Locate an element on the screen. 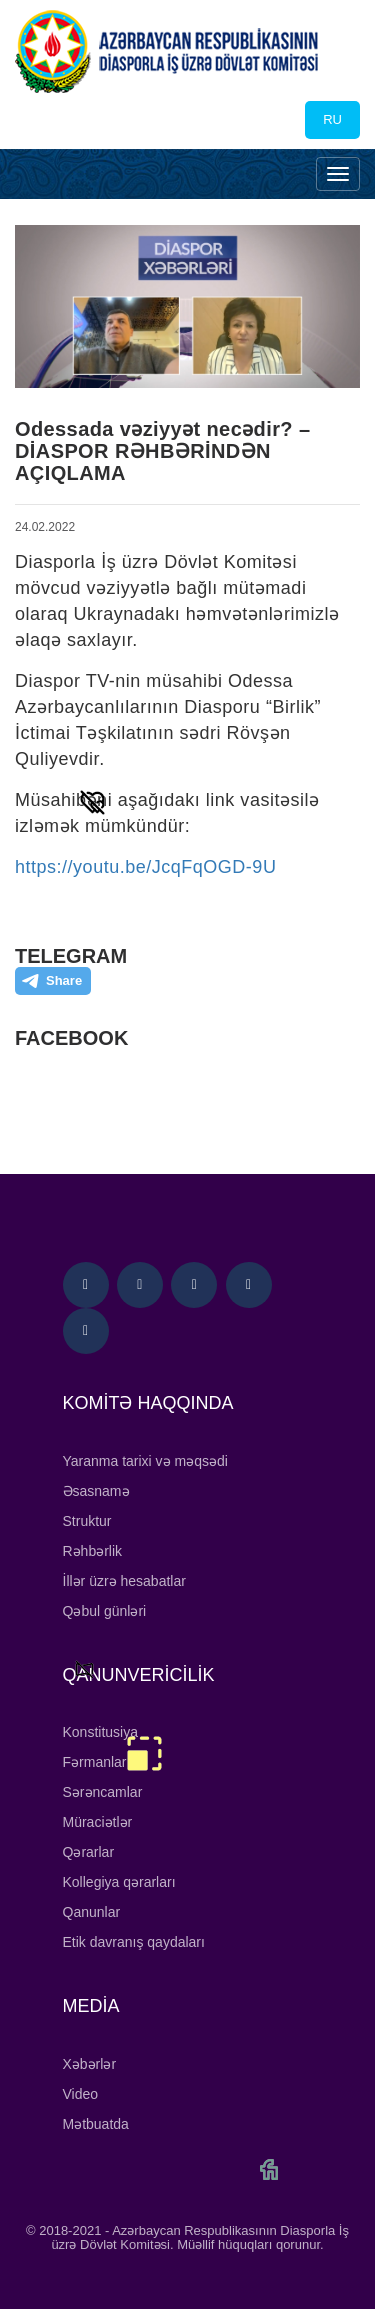  disable horizontal panorama mode is located at coordinates (84, 1669).